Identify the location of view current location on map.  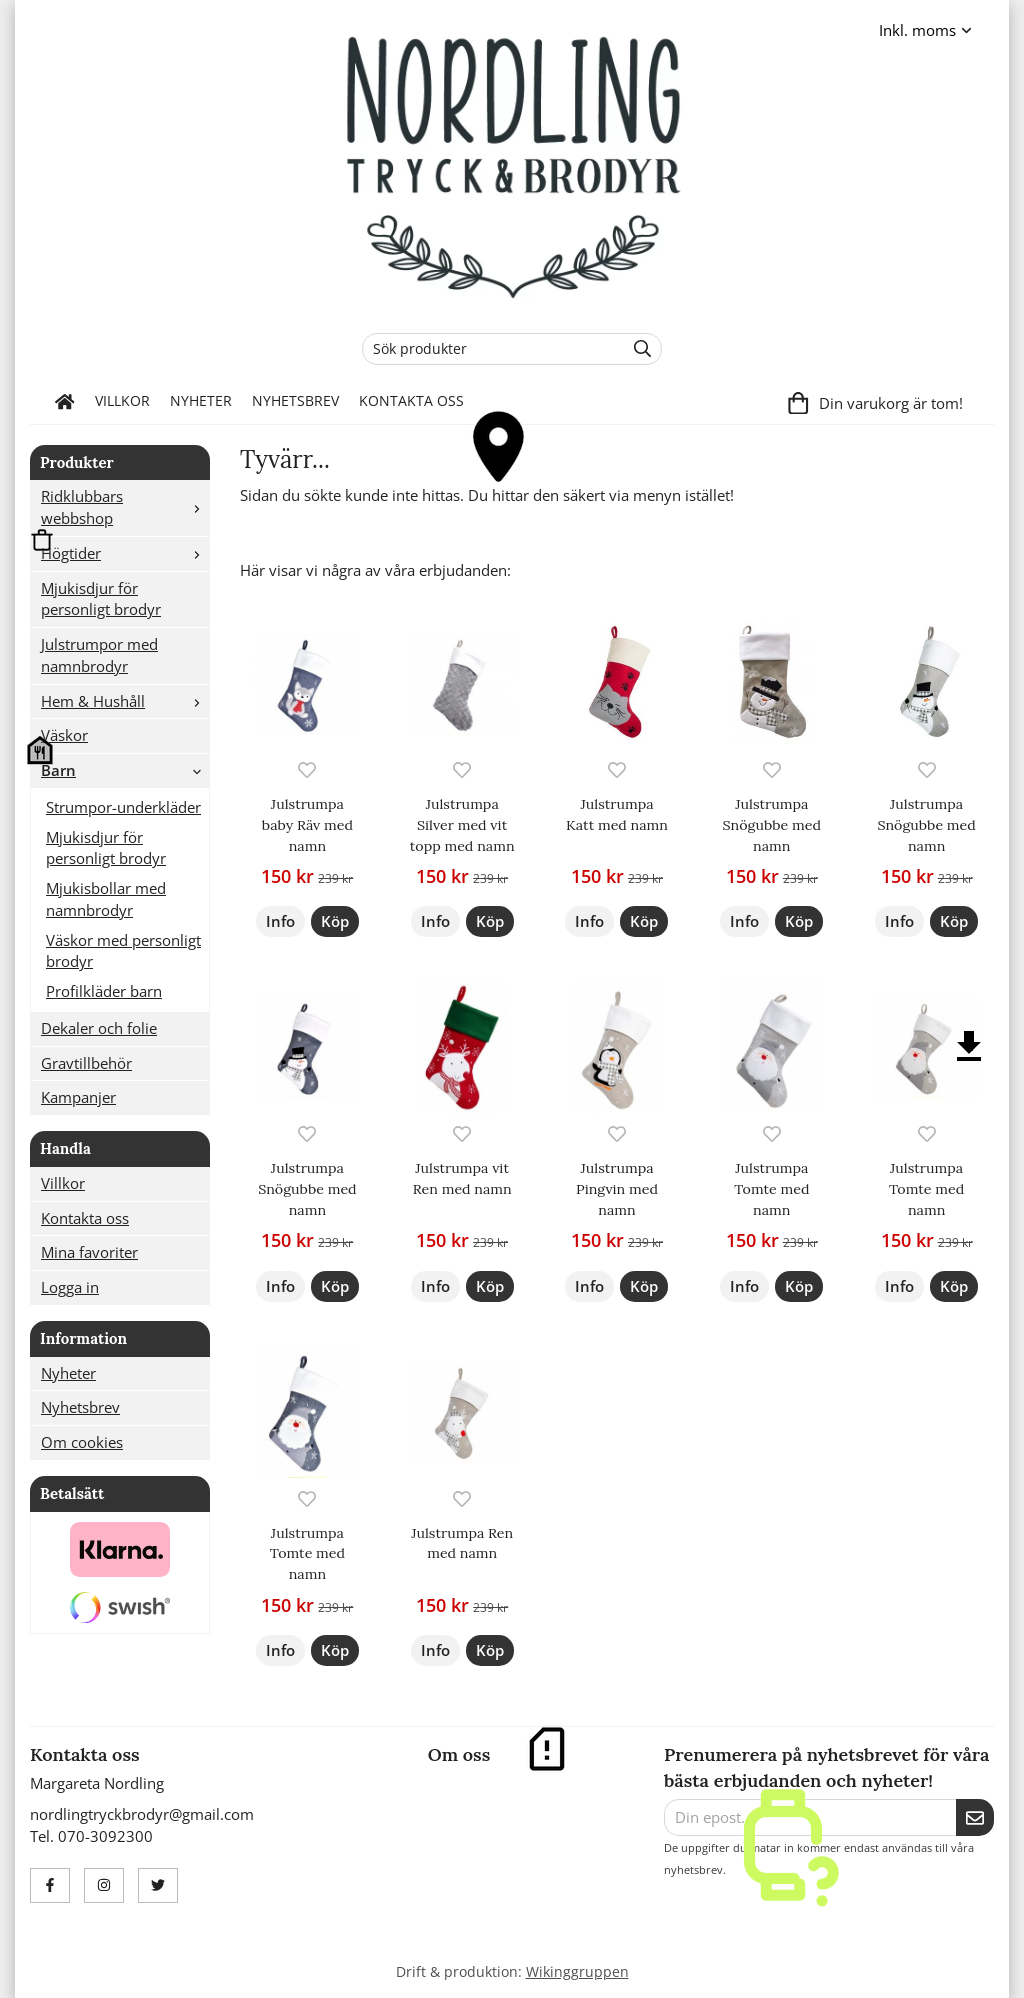
(498, 447).